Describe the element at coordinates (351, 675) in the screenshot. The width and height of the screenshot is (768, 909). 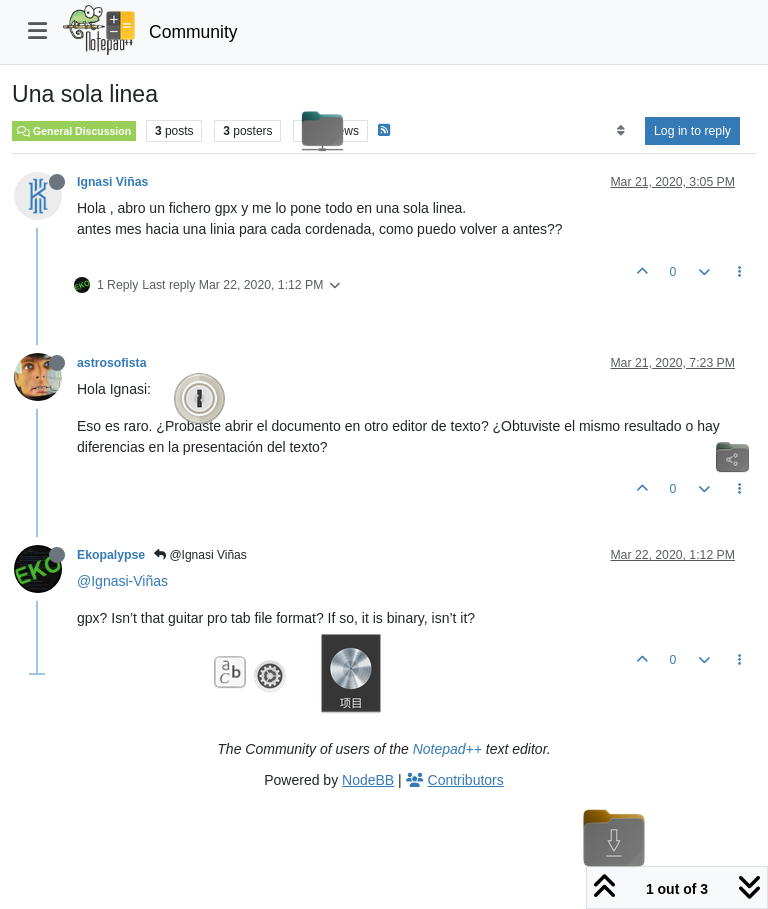
I see `open a Logic Pro project file` at that location.